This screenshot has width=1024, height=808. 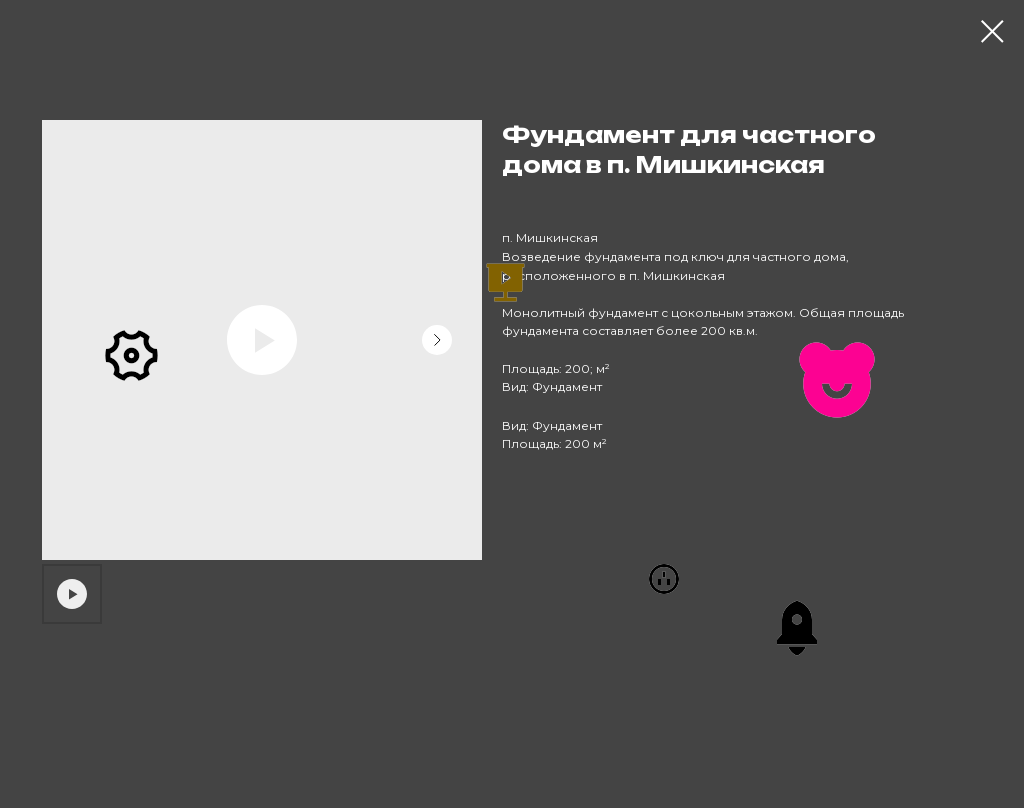 What do you see at coordinates (505, 282) in the screenshot?
I see `start a presentation slideshow` at bounding box center [505, 282].